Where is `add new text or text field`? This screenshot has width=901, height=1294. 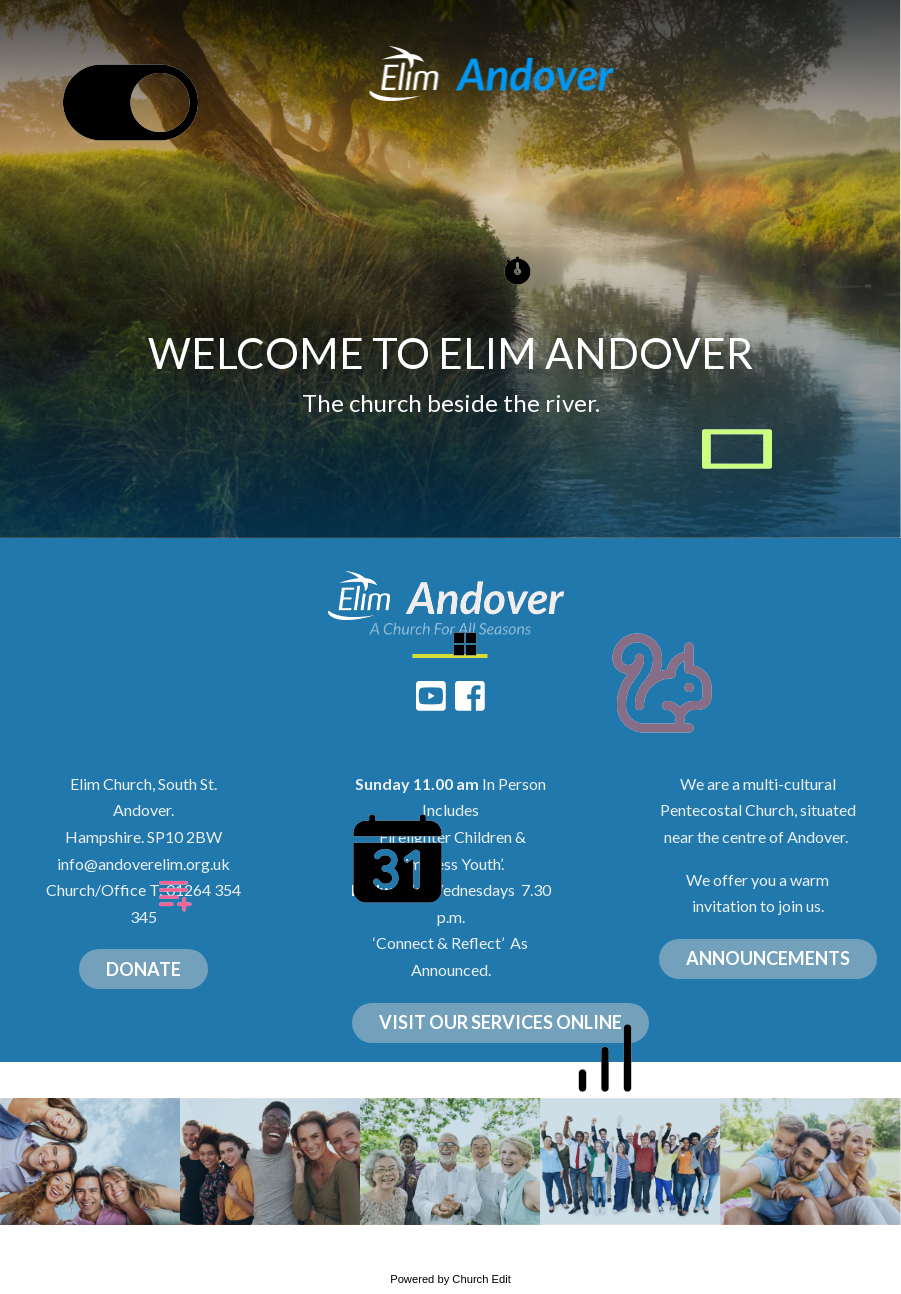
add new text or text field is located at coordinates (173, 893).